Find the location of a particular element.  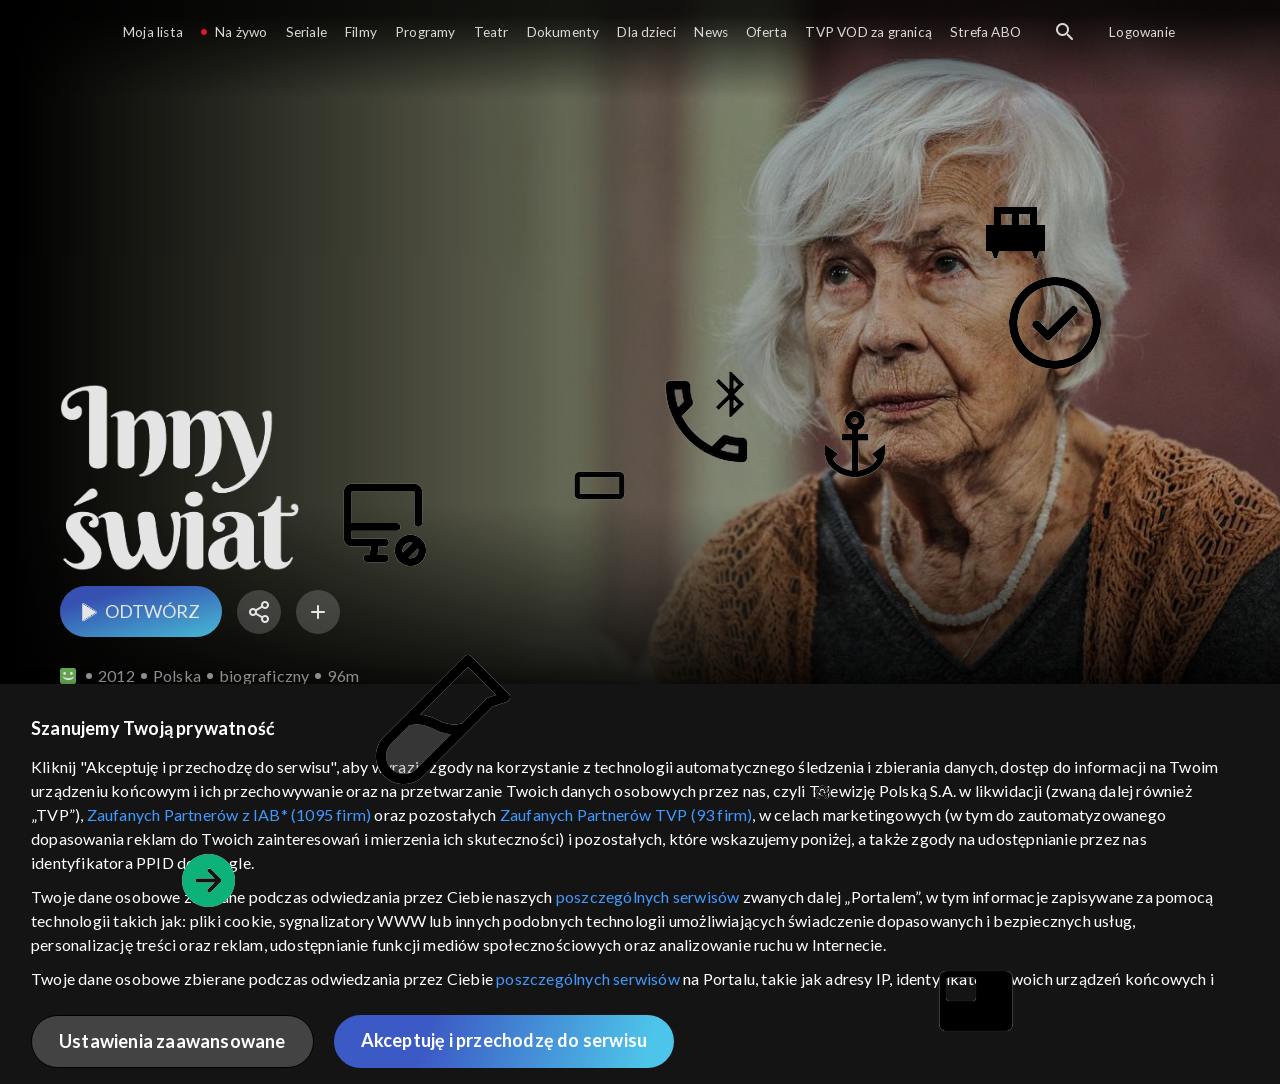

indicates a completed or successful action is located at coordinates (1055, 323).